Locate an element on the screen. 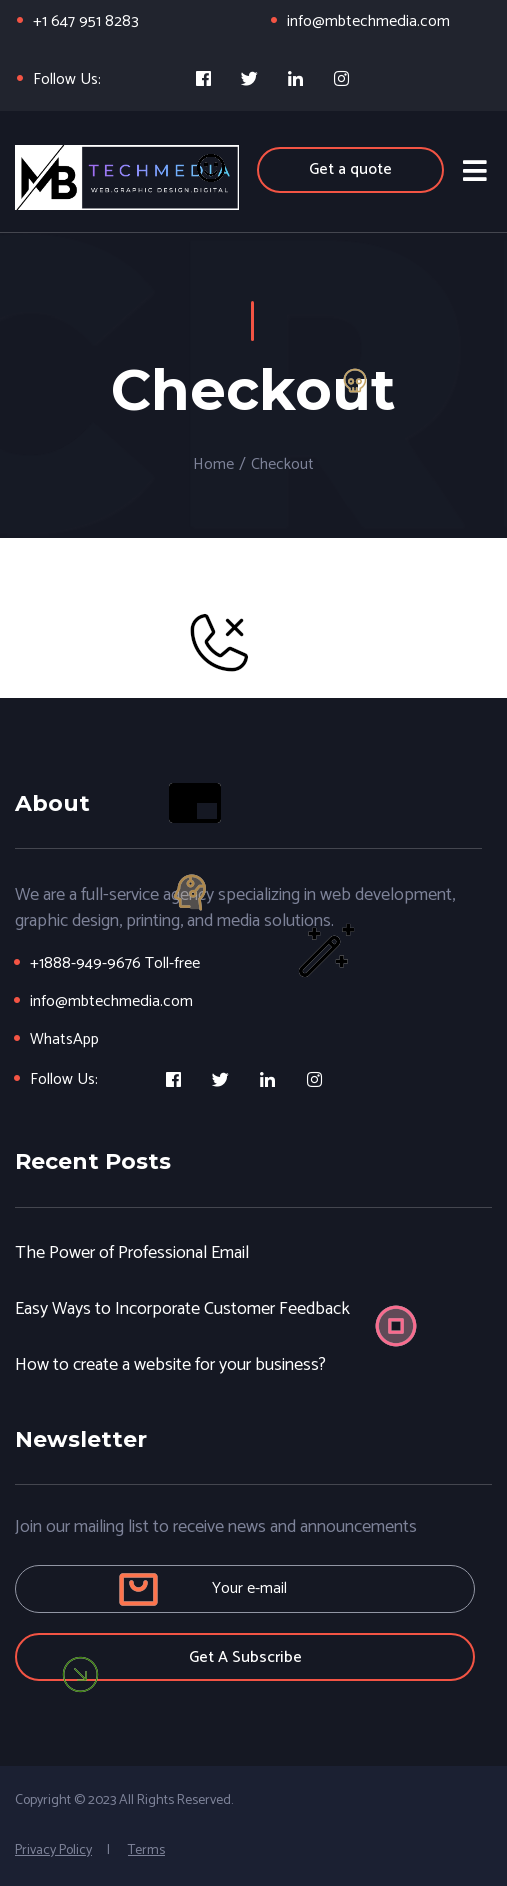 The image size is (507, 1886). view your shopping bag is located at coordinates (138, 1589).